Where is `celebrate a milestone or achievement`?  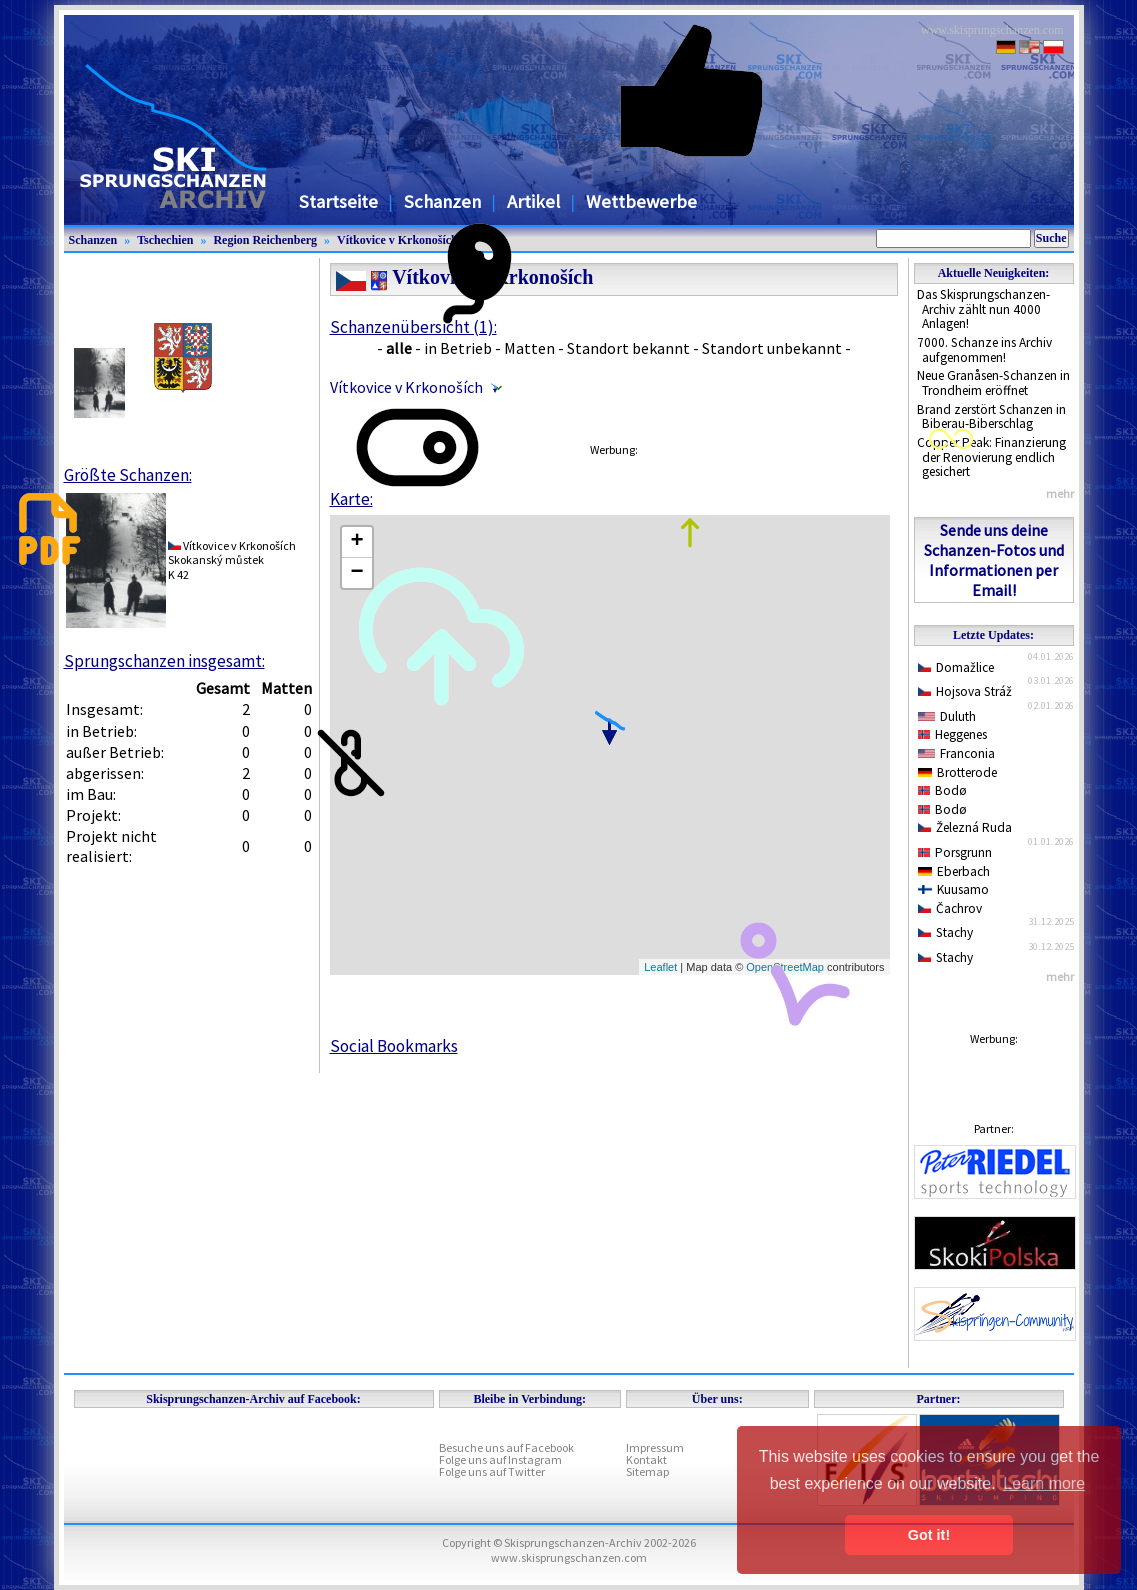 celebrate a milestone or achievement is located at coordinates (479, 273).